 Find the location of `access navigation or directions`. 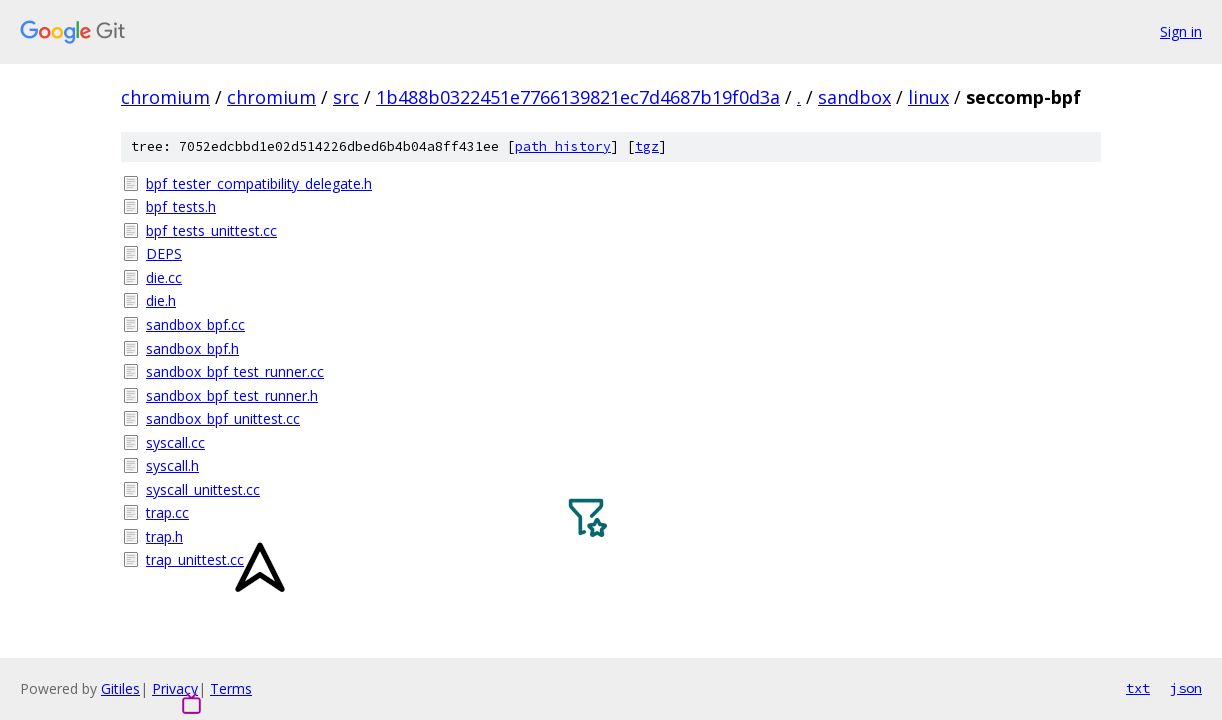

access navigation or directions is located at coordinates (260, 570).